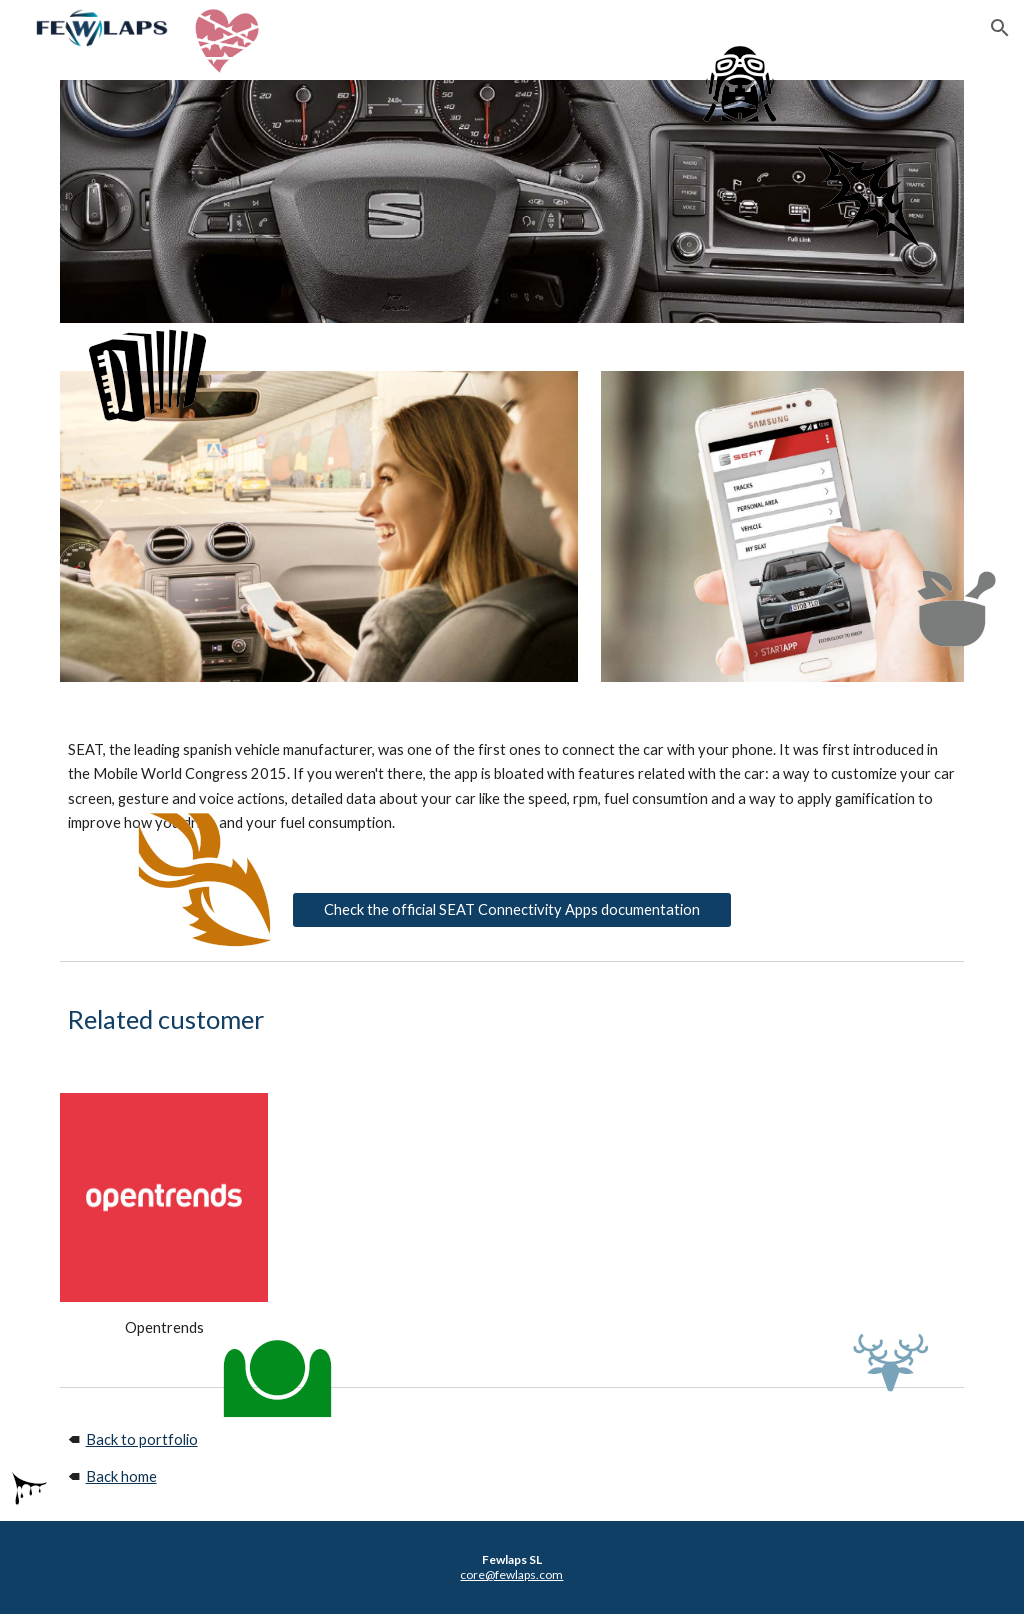 The width and height of the screenshot is (1024, 1614). Describe the element at coordinates (277, 1374) in the screenshot. I see `ancient egyptian symbol representing the horizon or sunrise` at that location.